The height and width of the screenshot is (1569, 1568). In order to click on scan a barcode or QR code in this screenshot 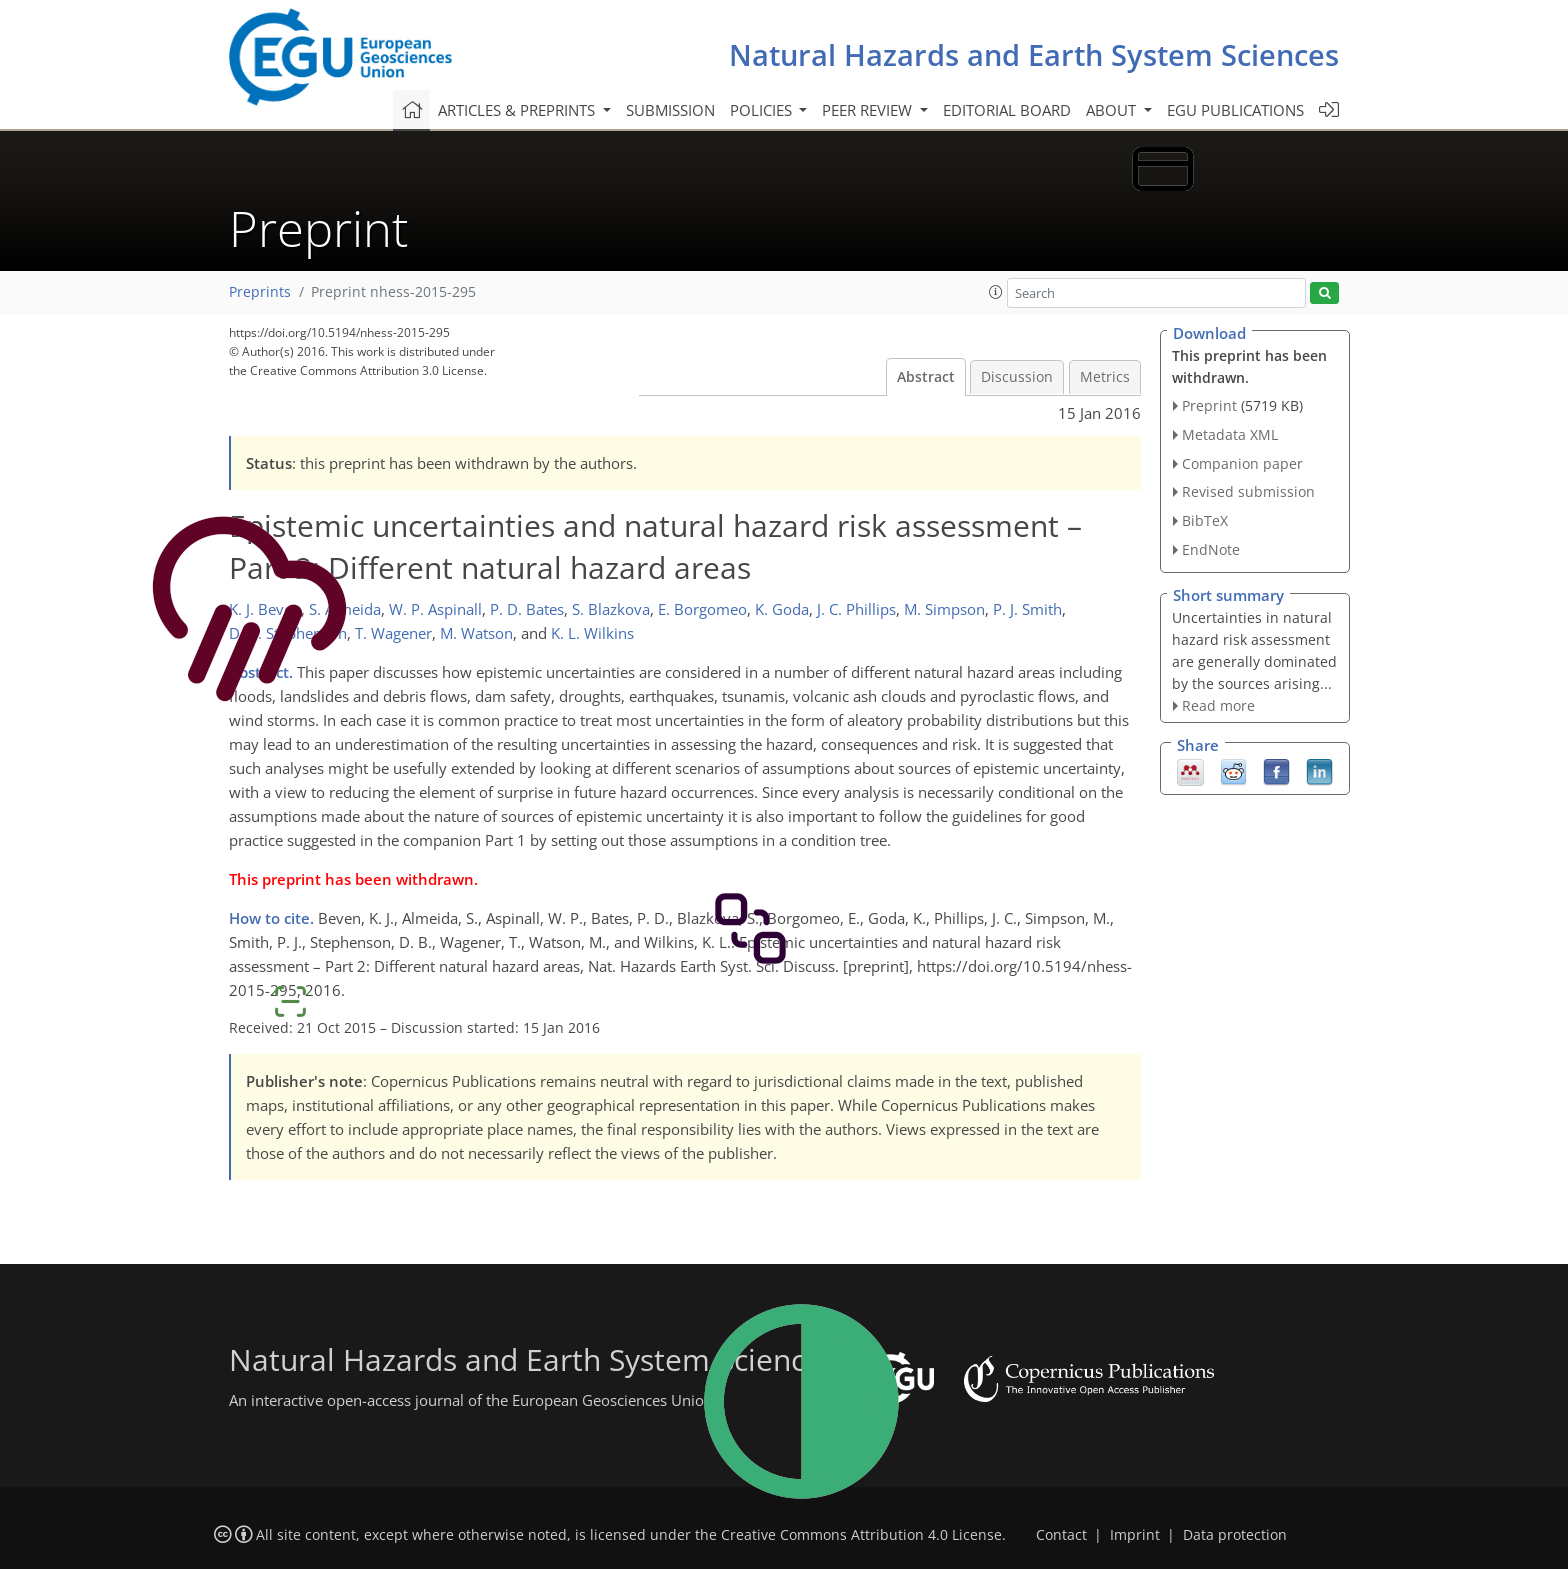, I will do `click(290, 1001)`.